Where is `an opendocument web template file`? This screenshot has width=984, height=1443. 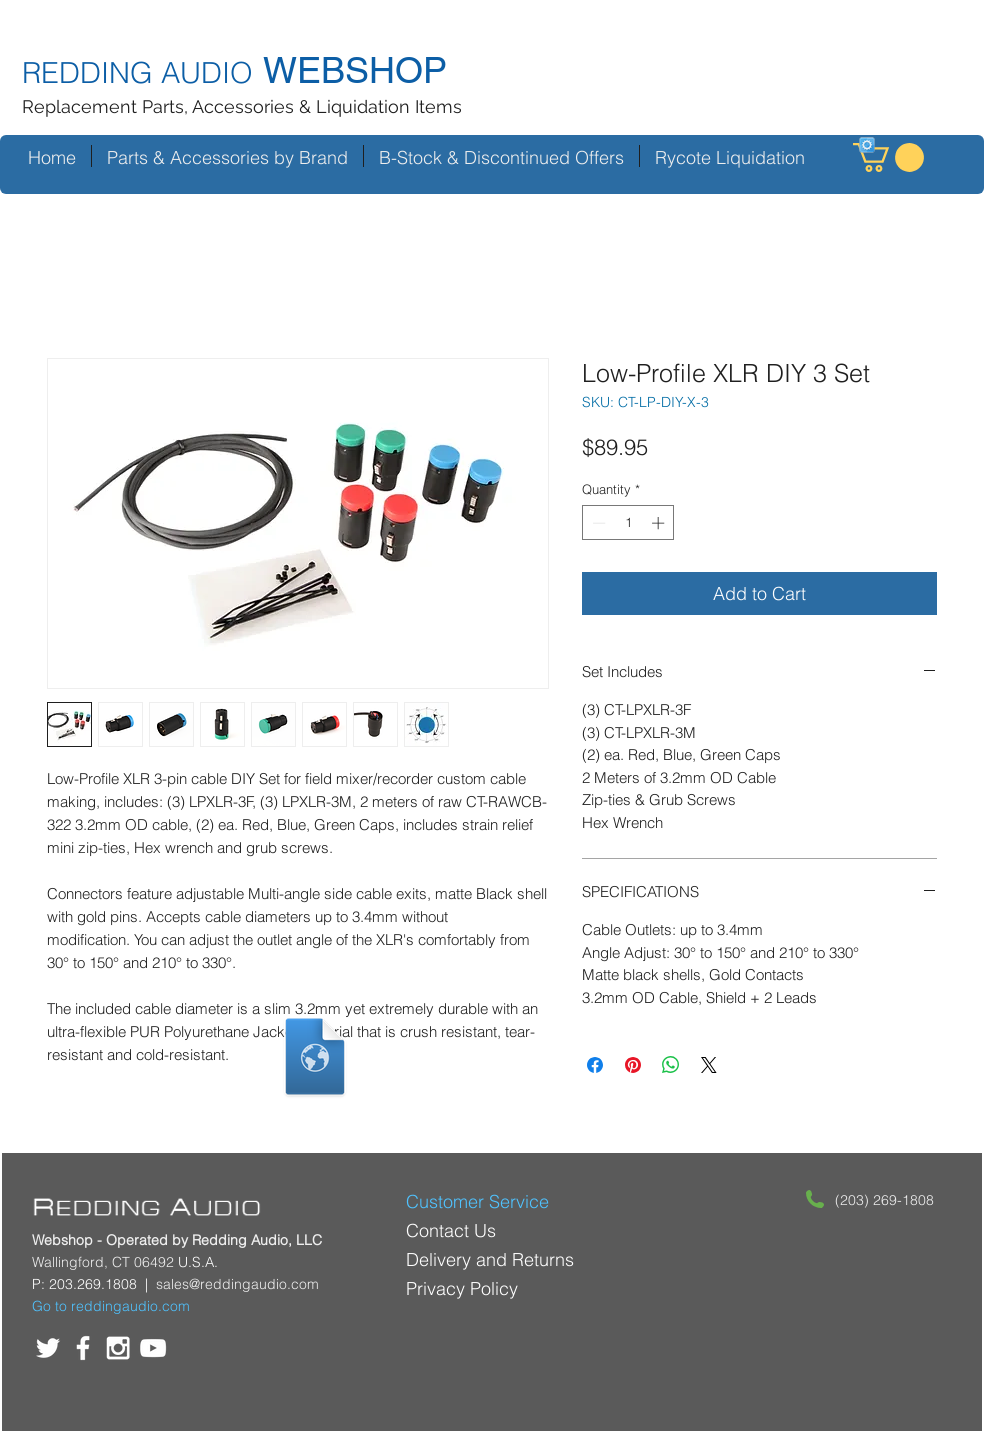
an opendocument web template file is located at coordinates (315, 1058).